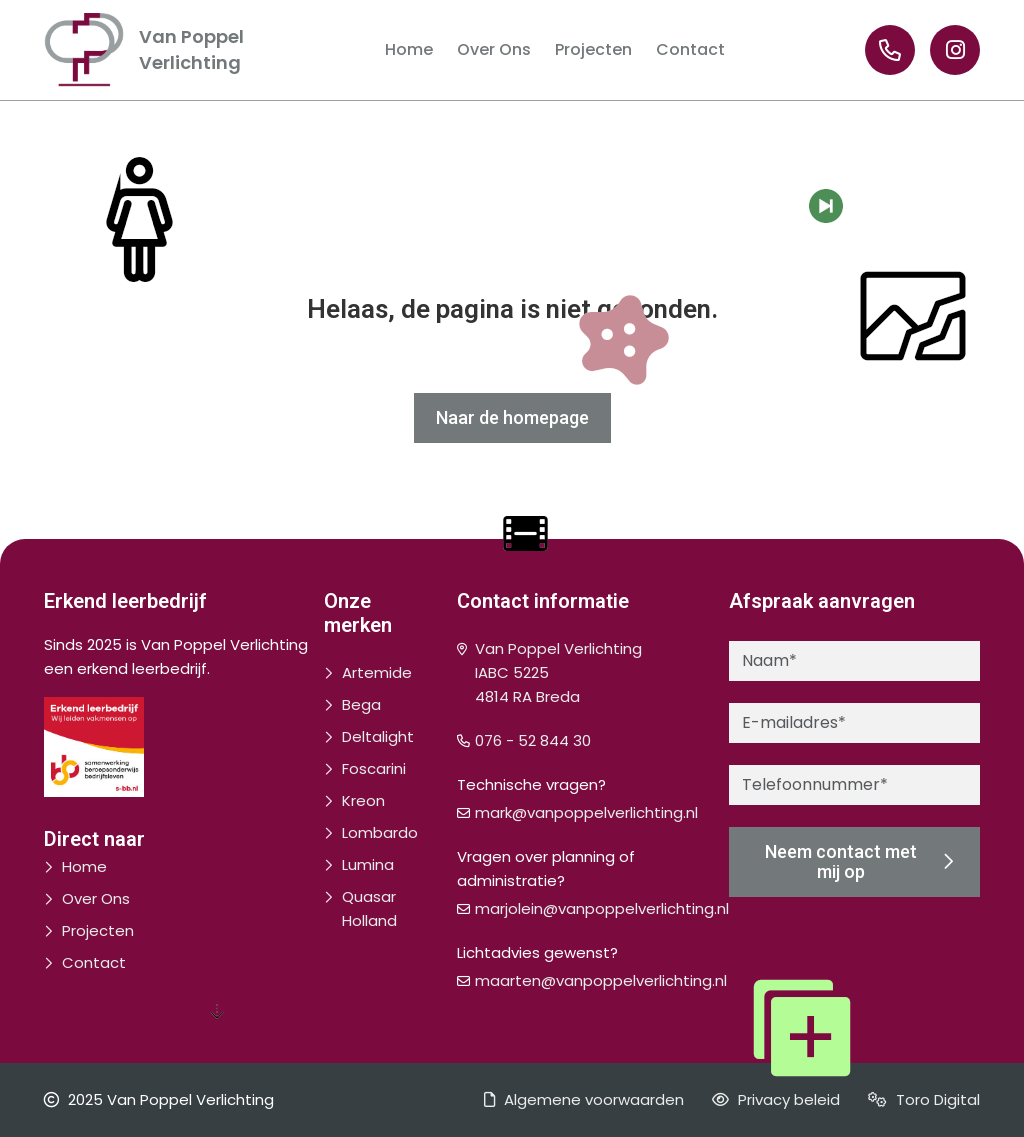 The width and height of the screenshot is (1024, 1137). I want to click on indicates a broken or corrupted image file, so click(913, 316).